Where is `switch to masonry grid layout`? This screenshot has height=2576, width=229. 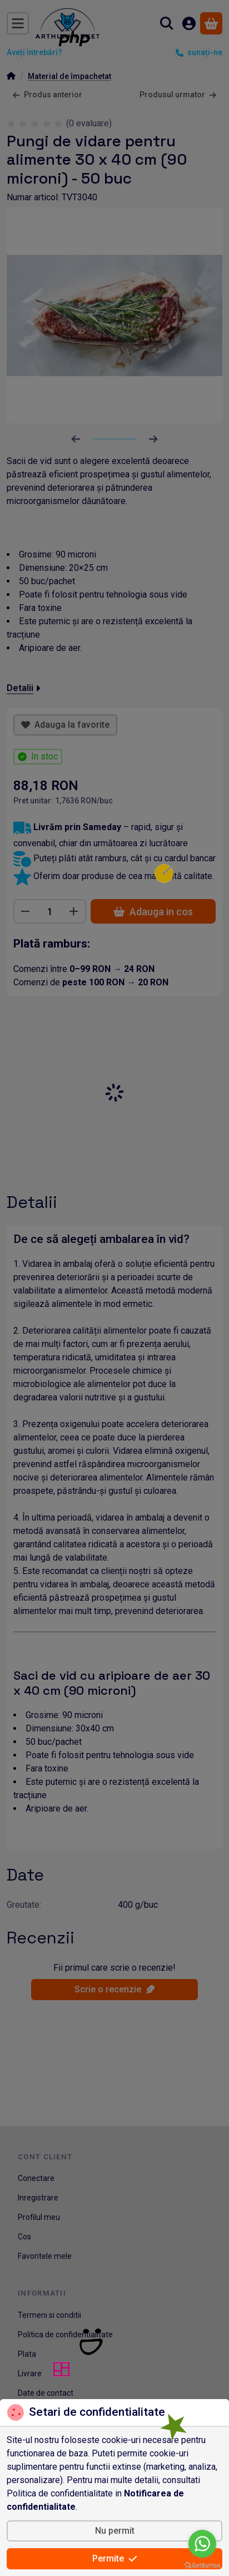 switch to masonry grid layout is located at coordinates (61, 2369).